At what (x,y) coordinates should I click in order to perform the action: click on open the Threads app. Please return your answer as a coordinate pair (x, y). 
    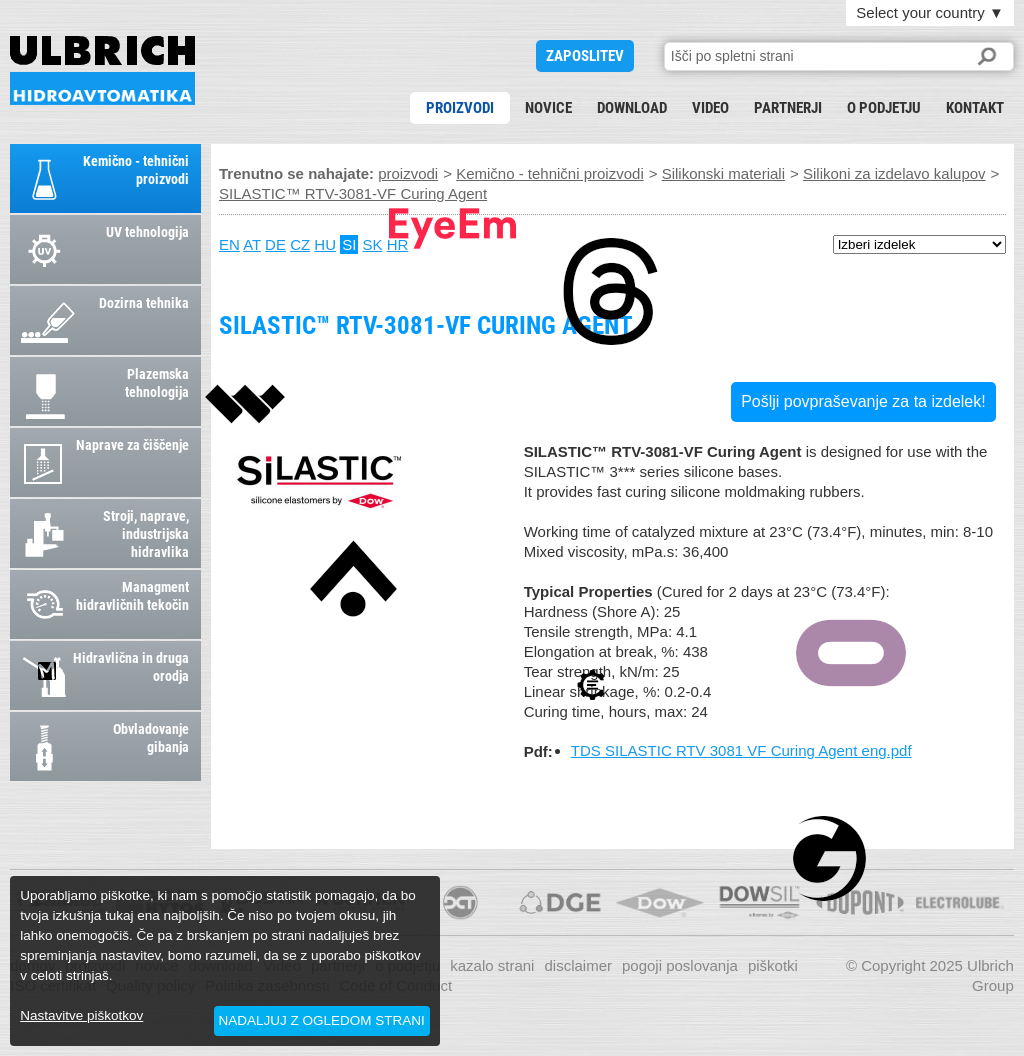
    Looking at the image, I should click on (610, 291).